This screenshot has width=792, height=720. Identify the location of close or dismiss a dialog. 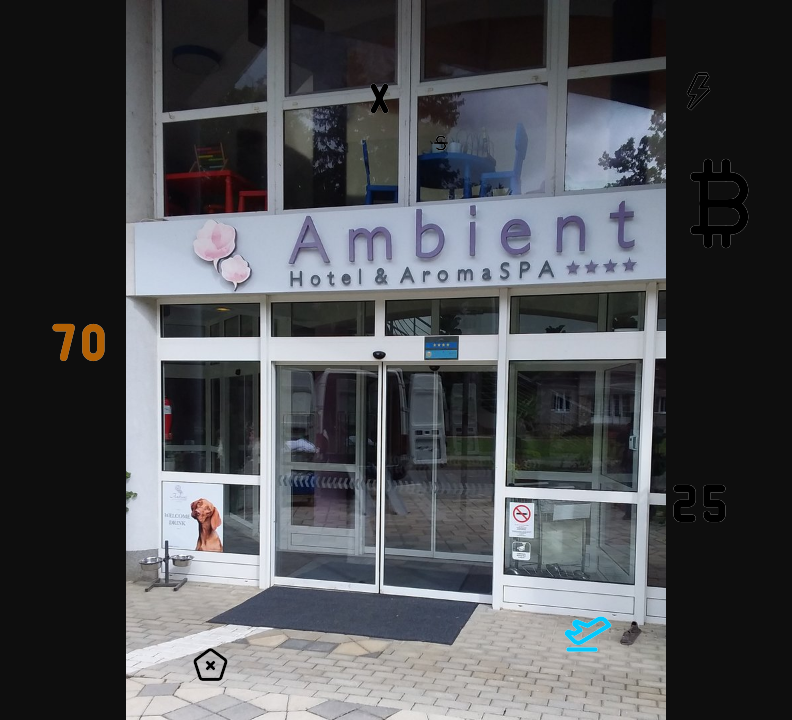
(379, 98).